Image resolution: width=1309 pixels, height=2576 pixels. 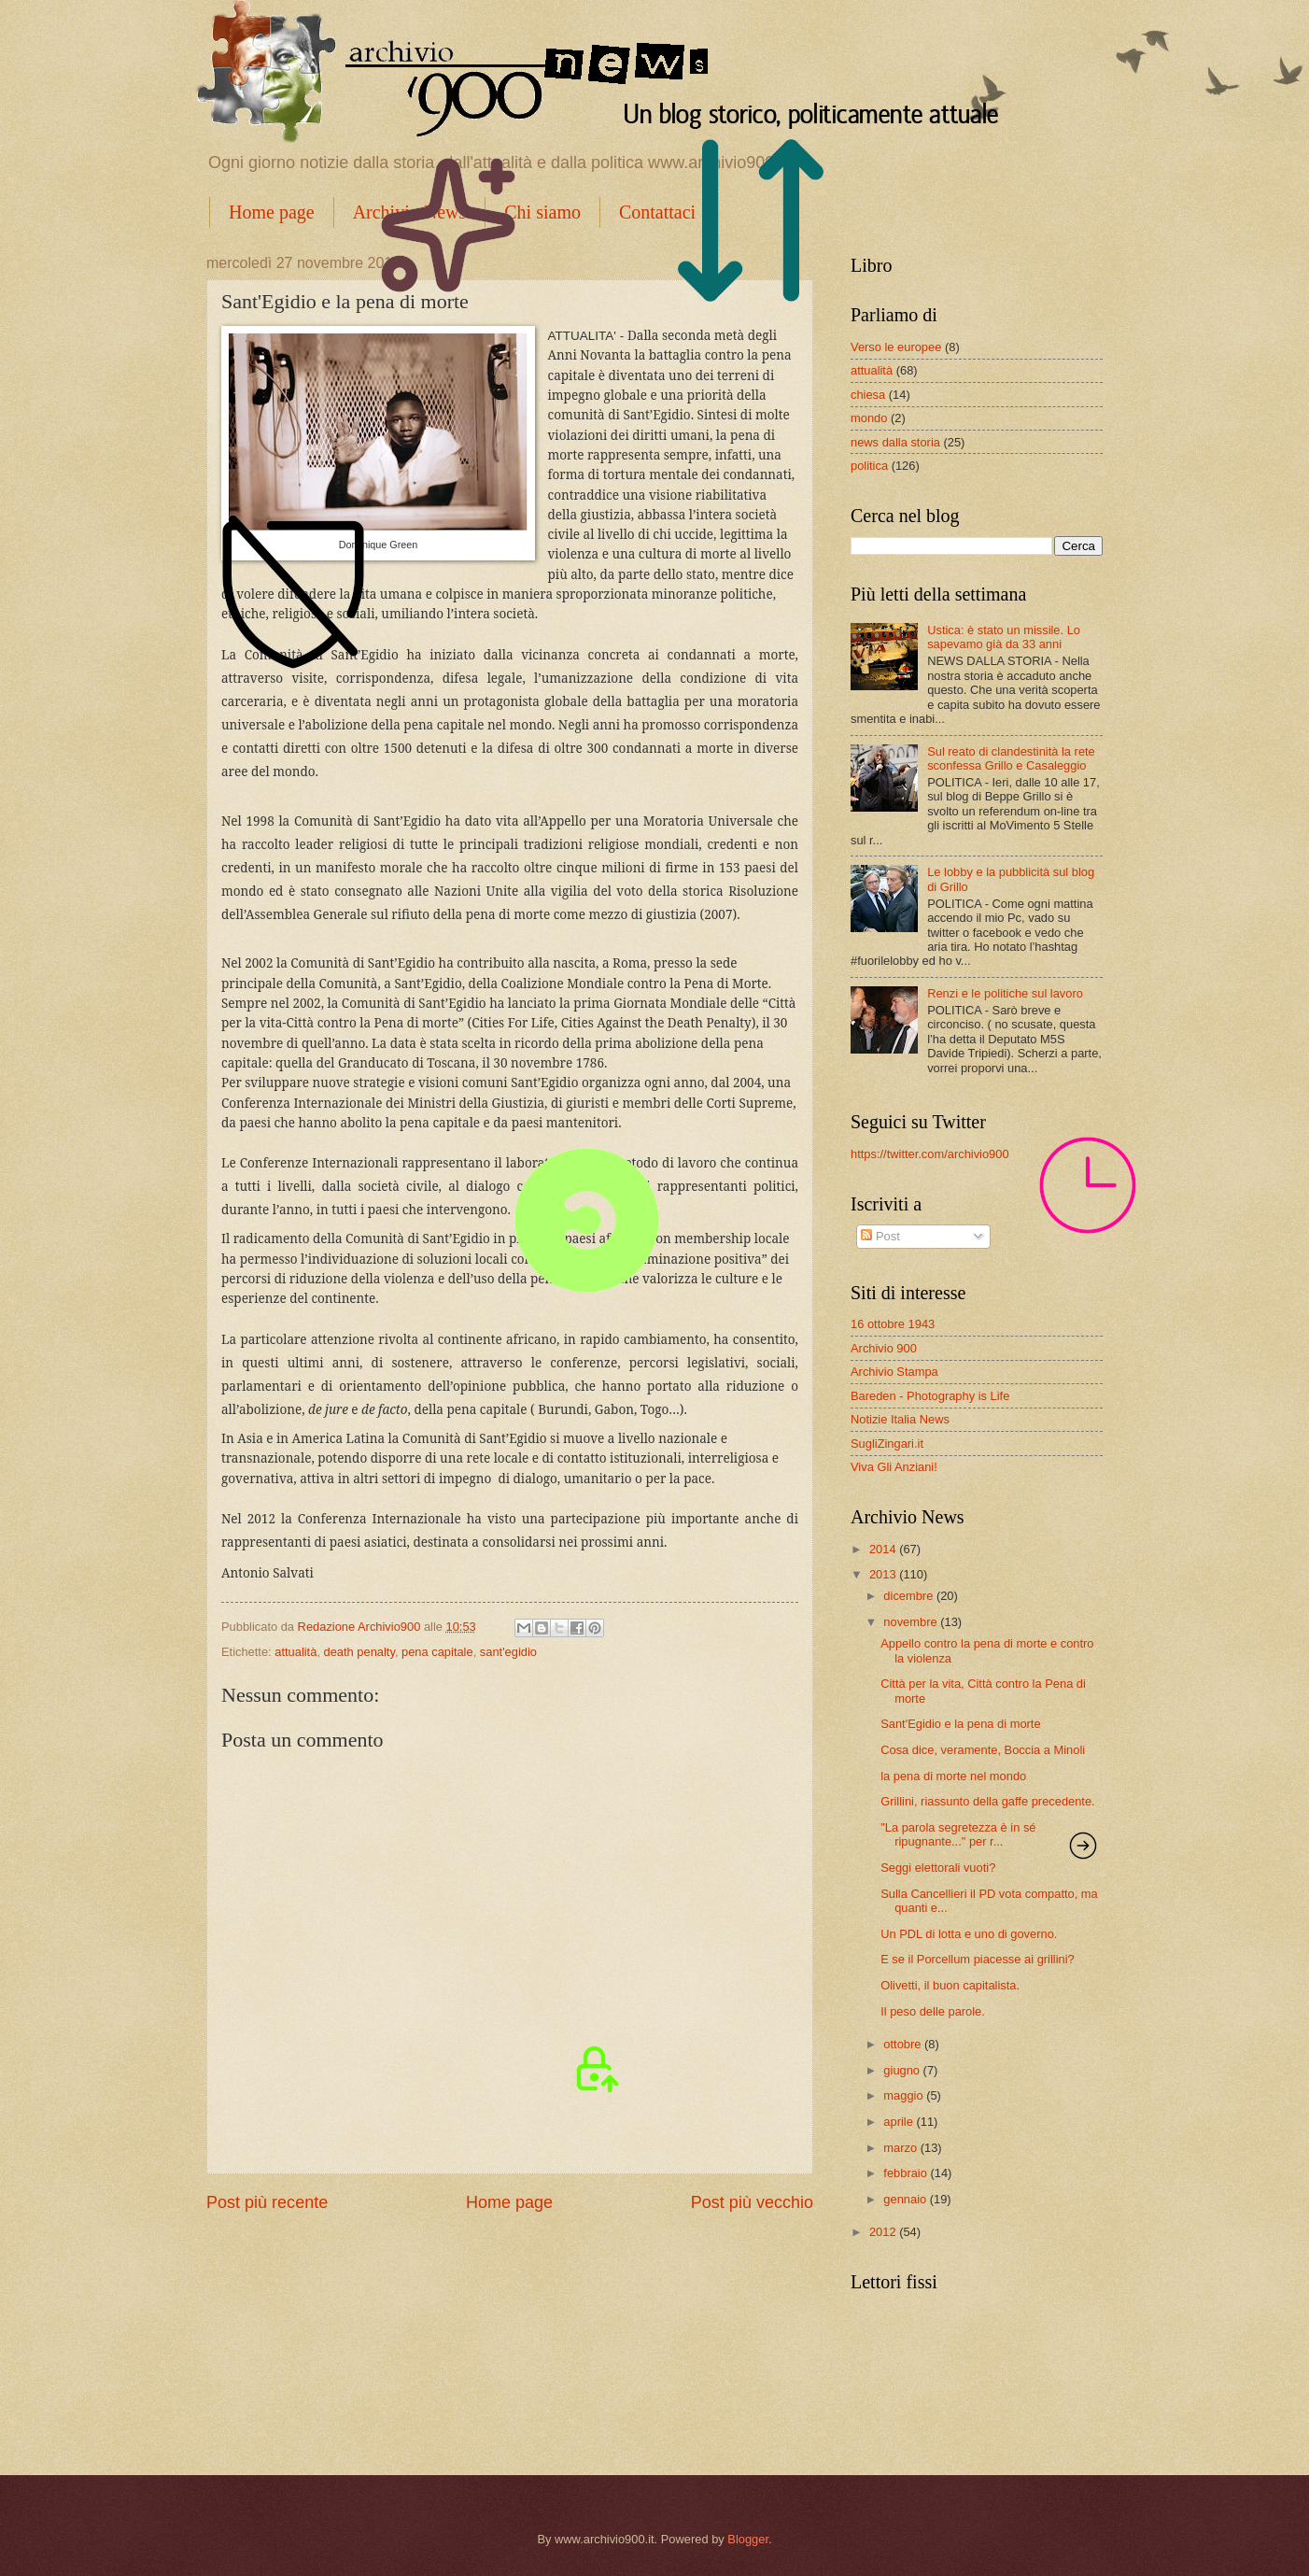 I want to click on view current time, so click(x=1088, y=1185).